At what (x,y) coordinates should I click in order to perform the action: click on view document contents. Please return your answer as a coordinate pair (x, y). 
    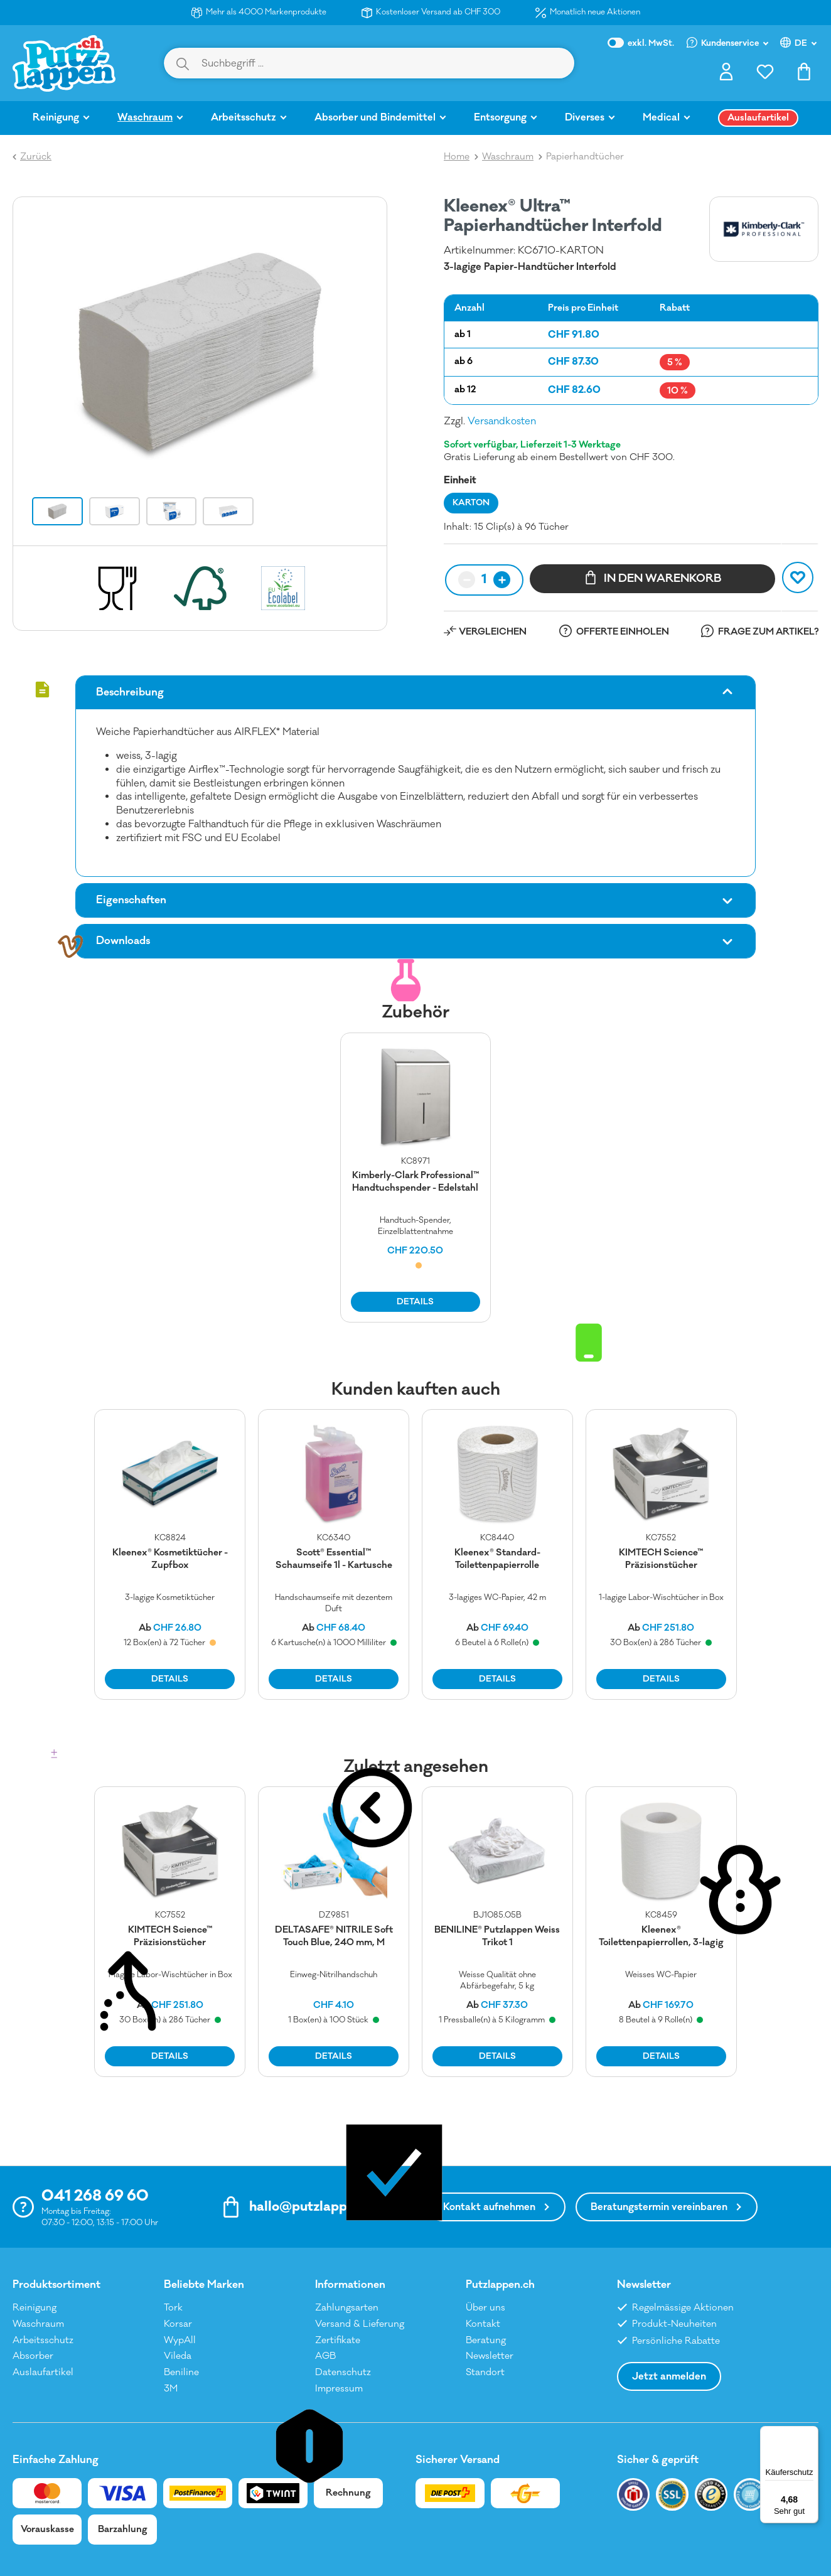
    Looking at the image, I should click on (42, 689).